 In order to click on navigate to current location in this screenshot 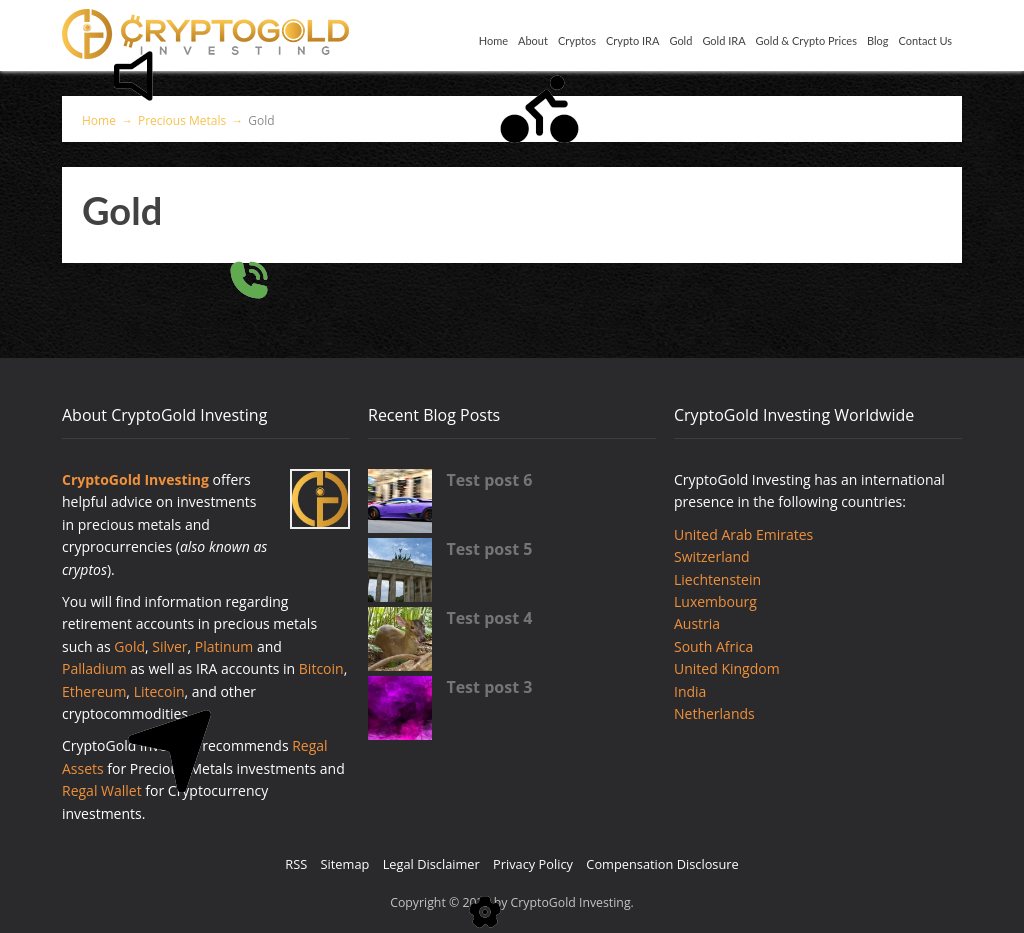, I will do `click(174, 747)`.